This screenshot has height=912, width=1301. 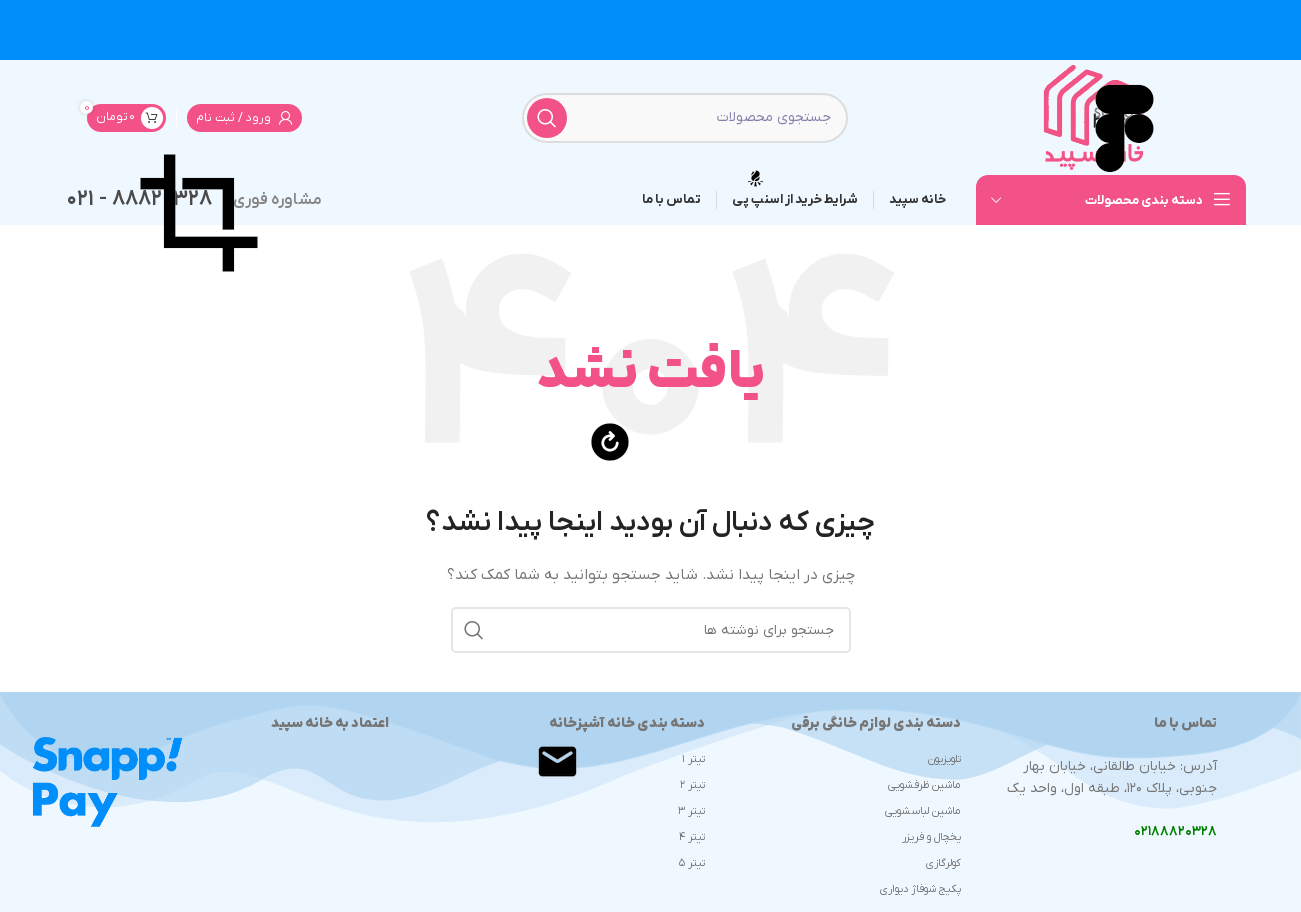 I want to click on access camping or outdoor activity features, so click(x=755, y=178).